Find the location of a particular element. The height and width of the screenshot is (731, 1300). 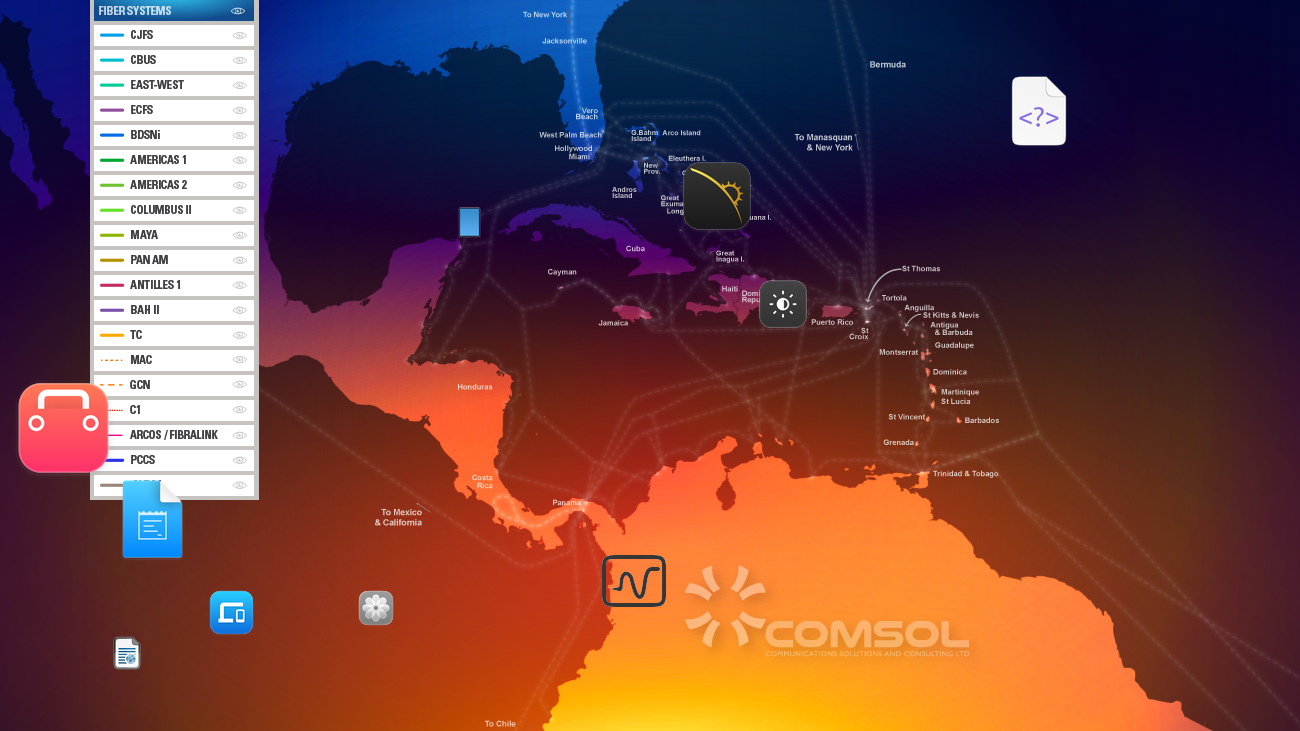

iPad Pro device in connected devices list is located at coordinates (469, 222).